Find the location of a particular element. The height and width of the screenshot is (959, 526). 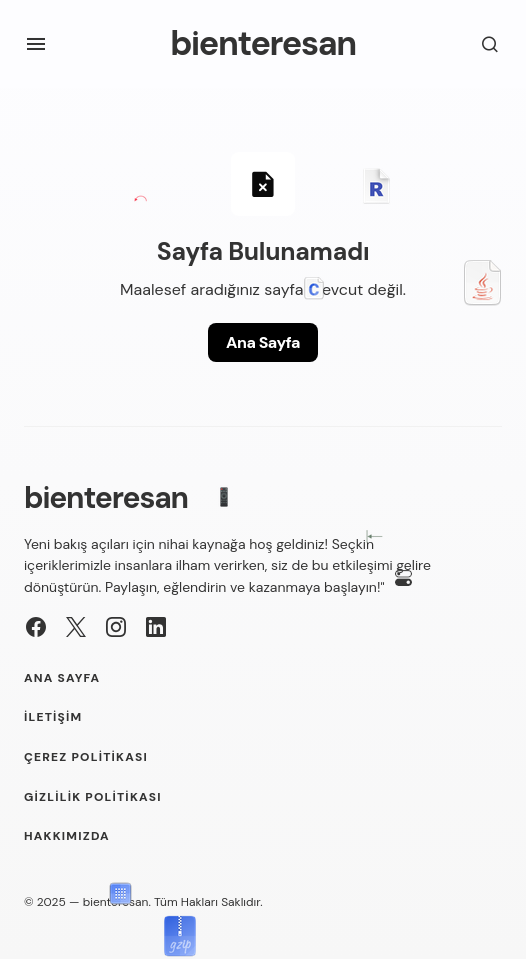

open the app drawer or launcher is located at coordinates (120, 893).